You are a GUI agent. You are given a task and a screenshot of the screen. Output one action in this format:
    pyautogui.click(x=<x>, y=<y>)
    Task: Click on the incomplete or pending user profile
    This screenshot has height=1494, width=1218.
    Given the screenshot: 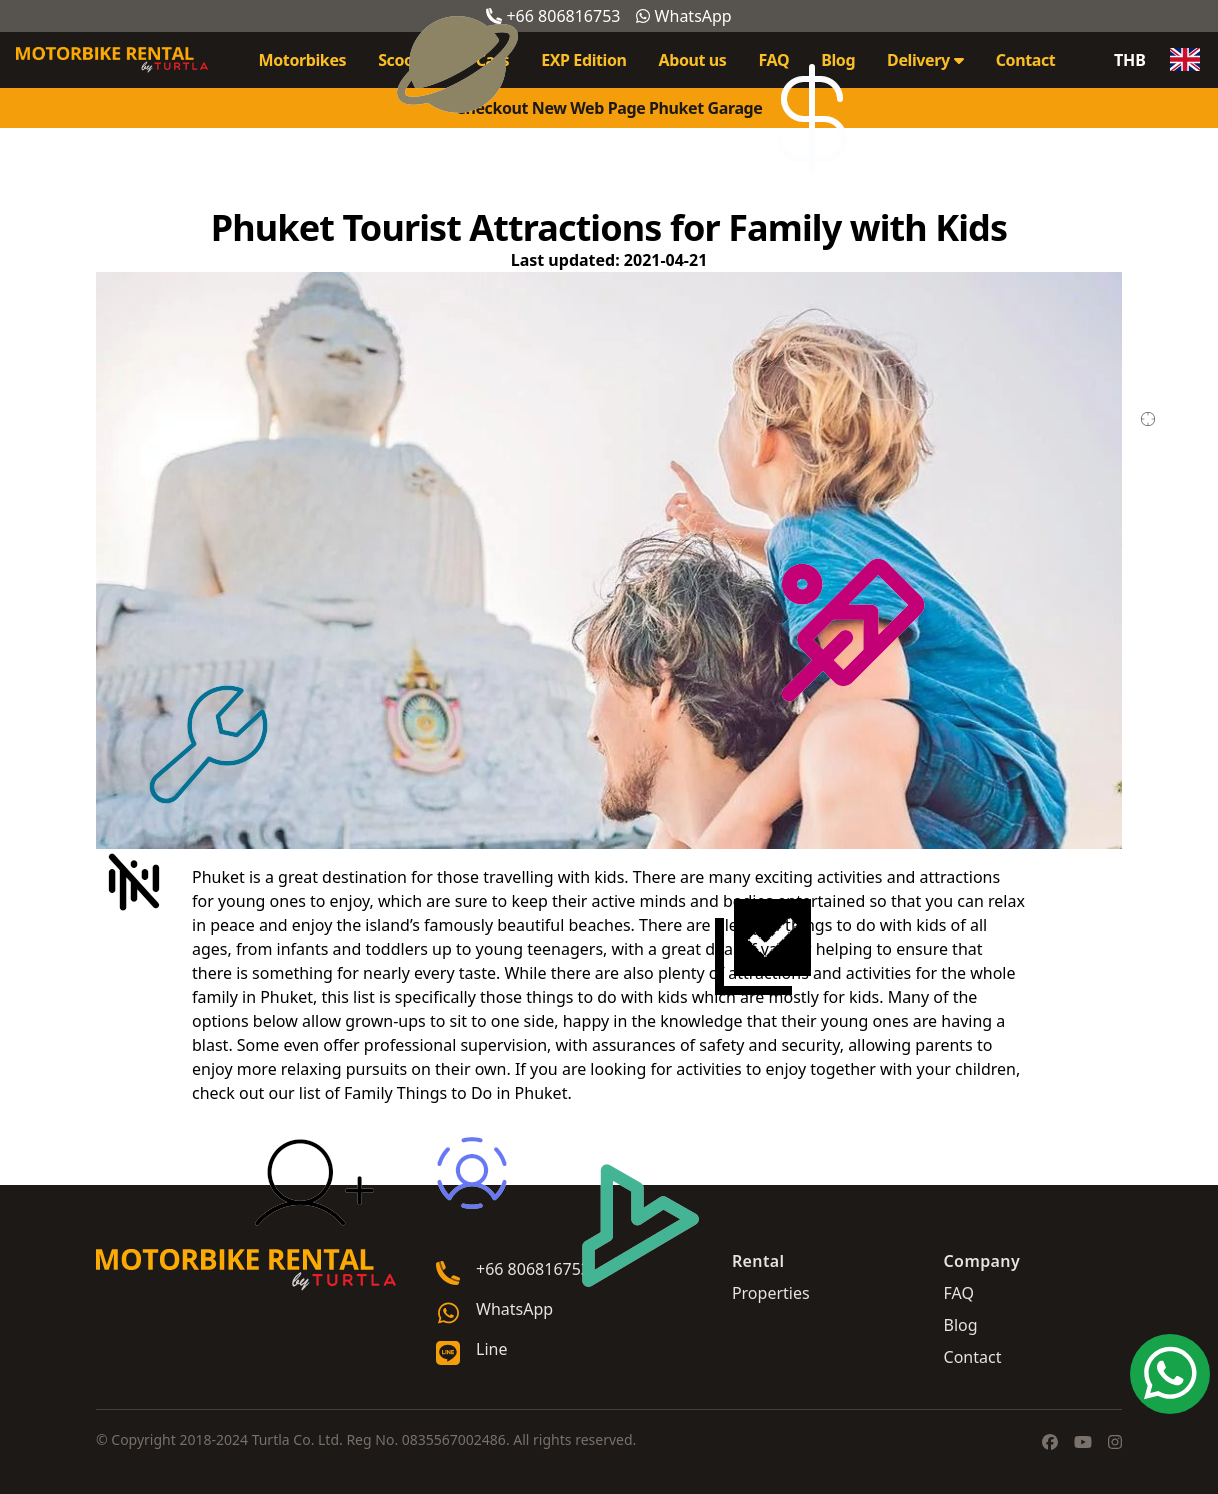 What is the action you would take?
    pyautogui.click(x=472, y=1173)
    